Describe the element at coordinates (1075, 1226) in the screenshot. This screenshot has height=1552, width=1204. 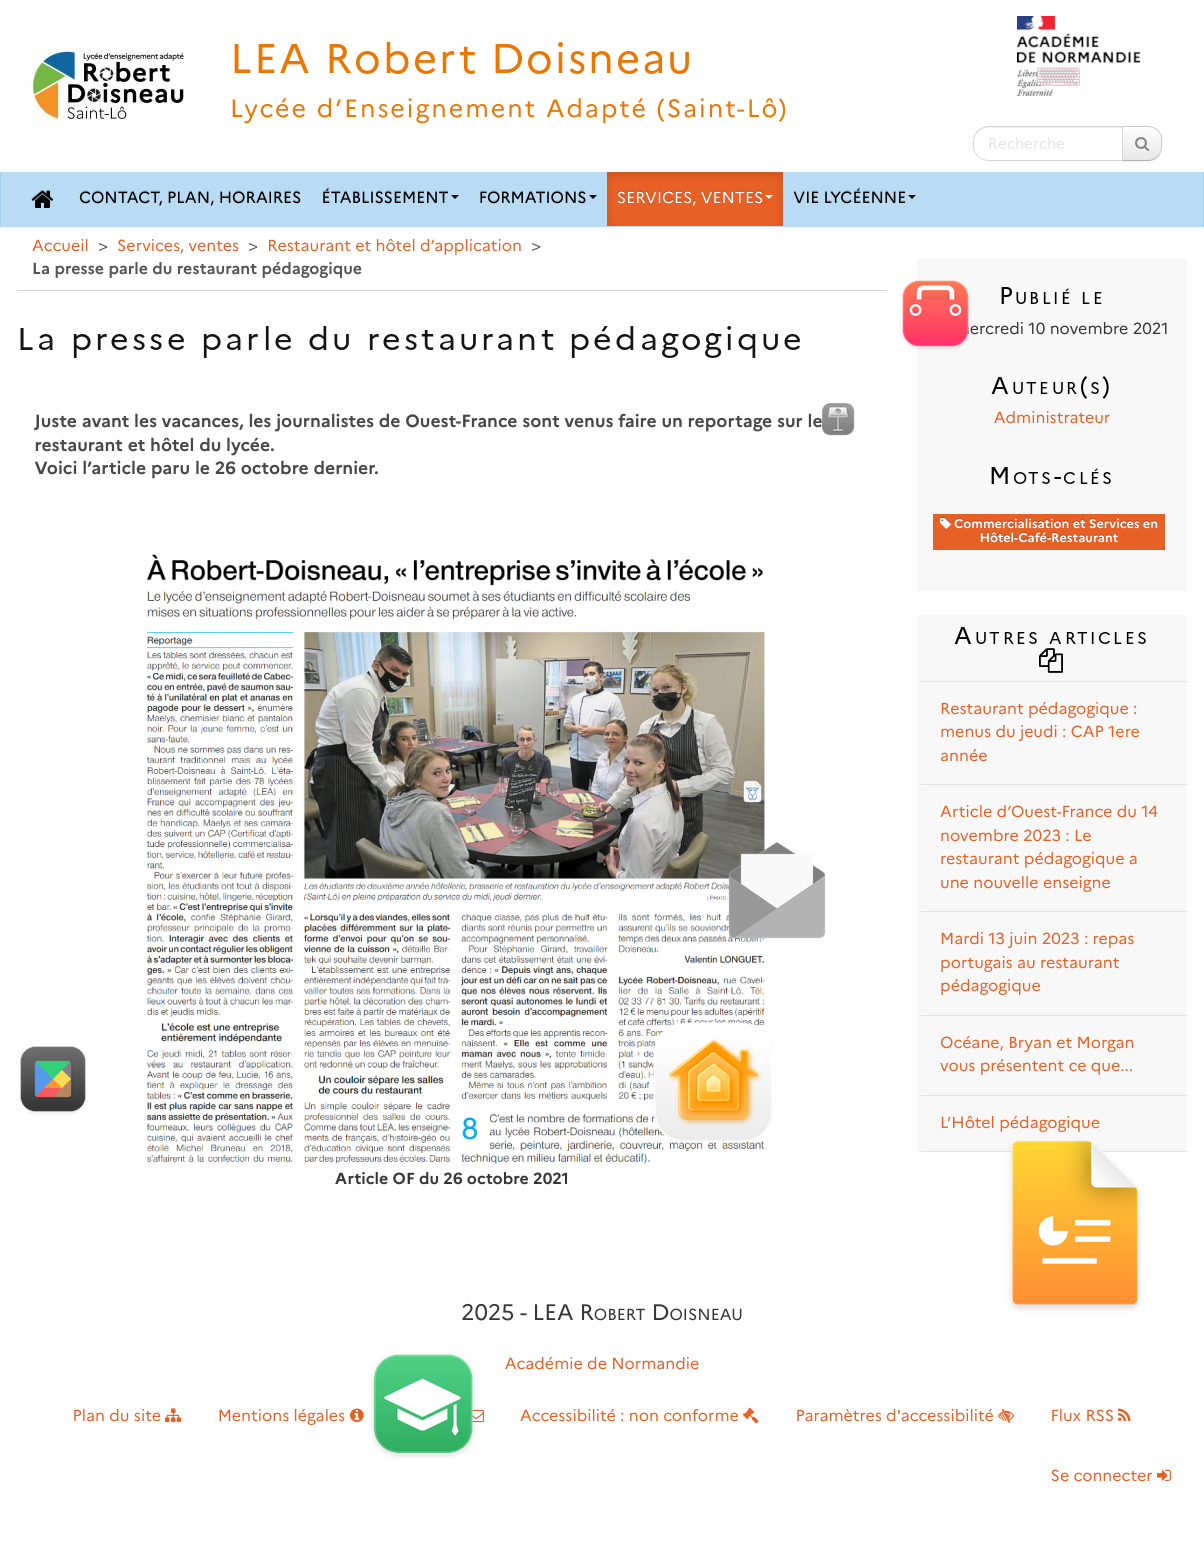
I see `open a presentation file` at that location.